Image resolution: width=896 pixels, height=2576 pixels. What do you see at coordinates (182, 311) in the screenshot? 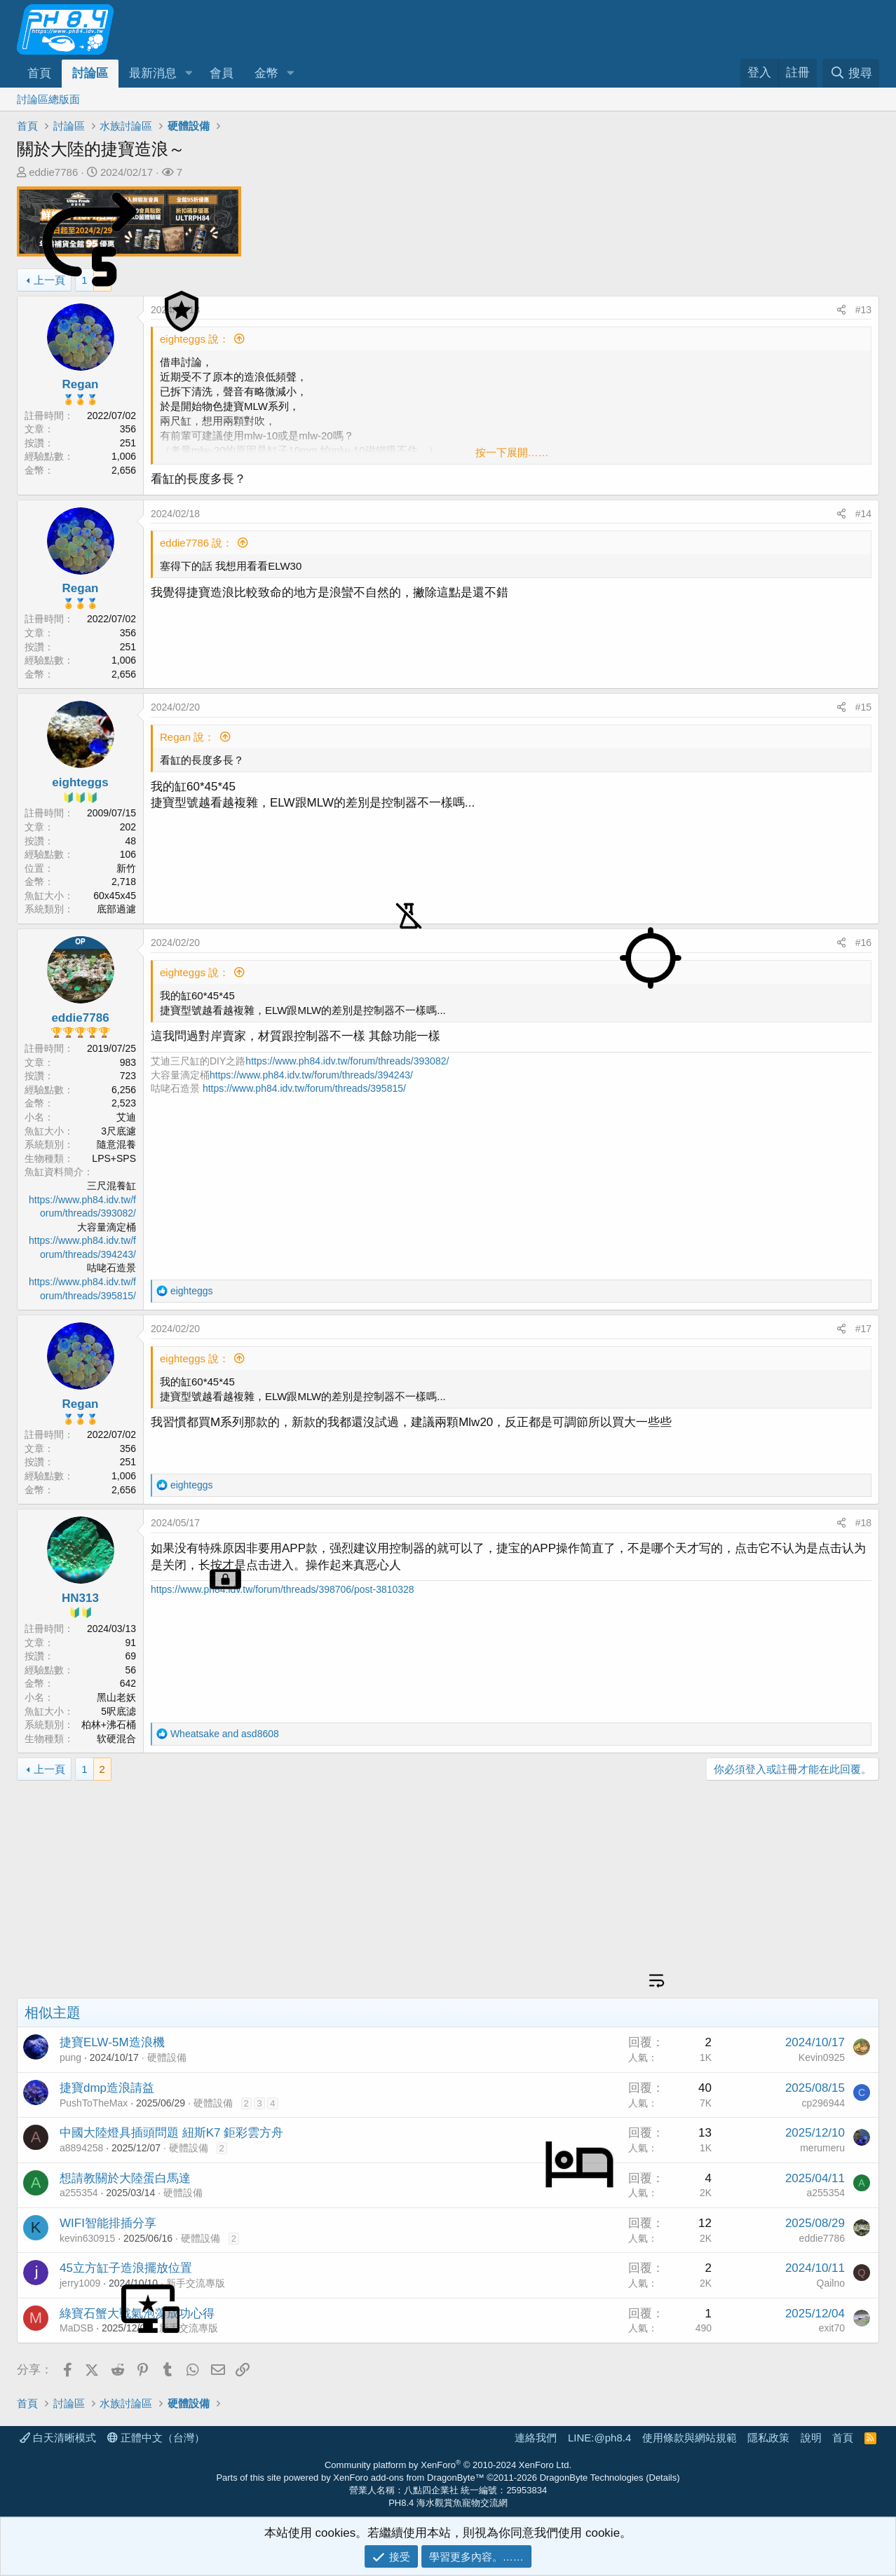
I see `access local police or emergency services` at bounding box center [182, 311].